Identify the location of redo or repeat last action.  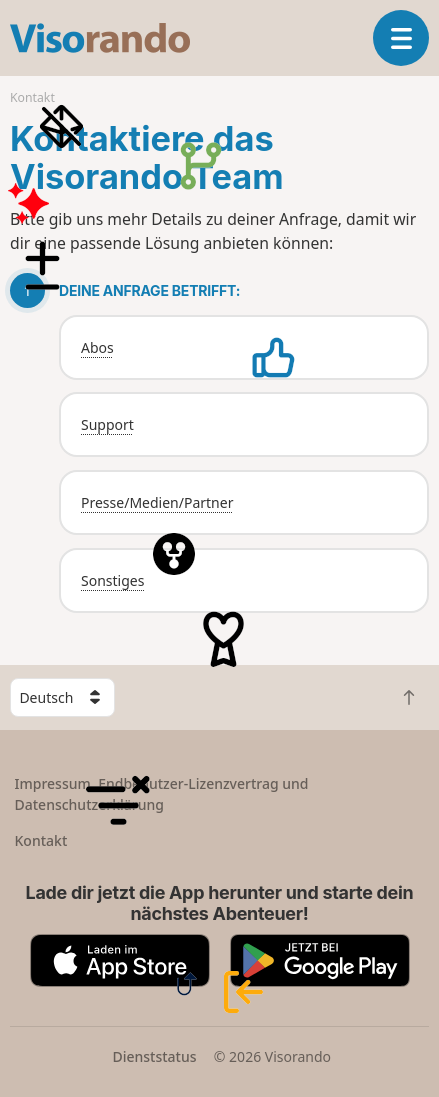
(186, 984).